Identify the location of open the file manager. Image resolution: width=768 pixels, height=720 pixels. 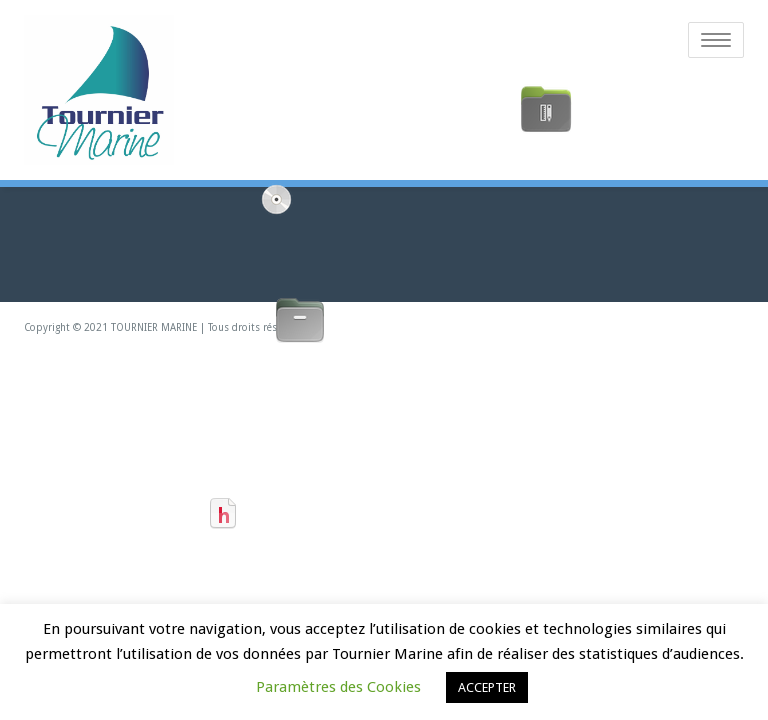
(300, 320).